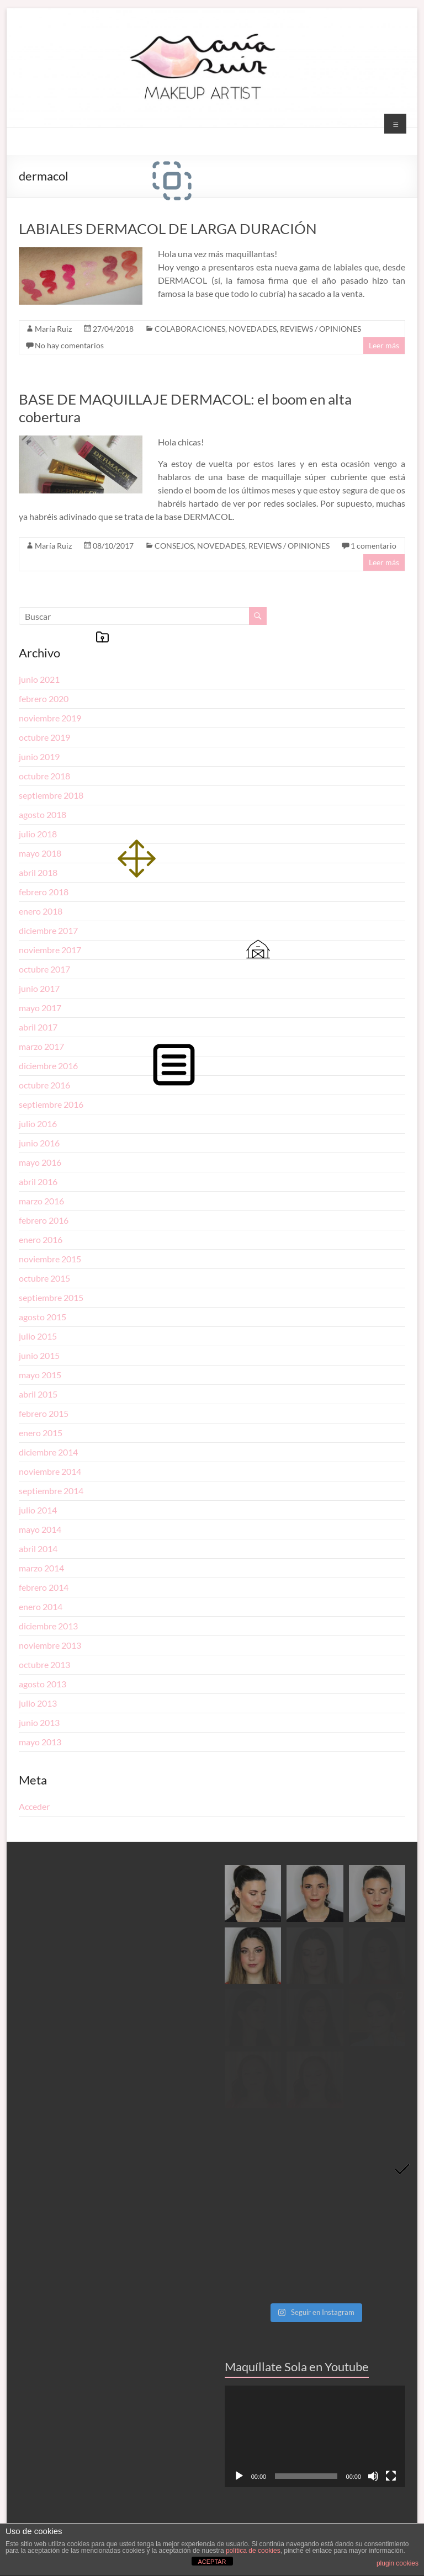  Describe the element at coordinates (258, 950) in the screenshot. I see `access farm or agricultural settings` at that location.